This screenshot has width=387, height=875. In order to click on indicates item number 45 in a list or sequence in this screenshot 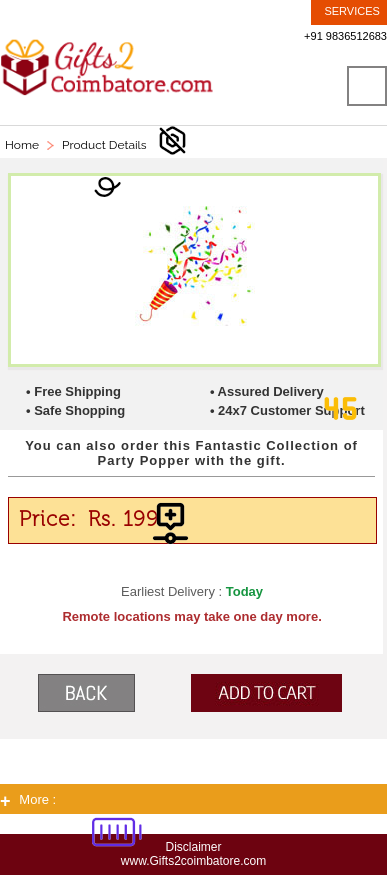, I will do `click(340, 408)`.